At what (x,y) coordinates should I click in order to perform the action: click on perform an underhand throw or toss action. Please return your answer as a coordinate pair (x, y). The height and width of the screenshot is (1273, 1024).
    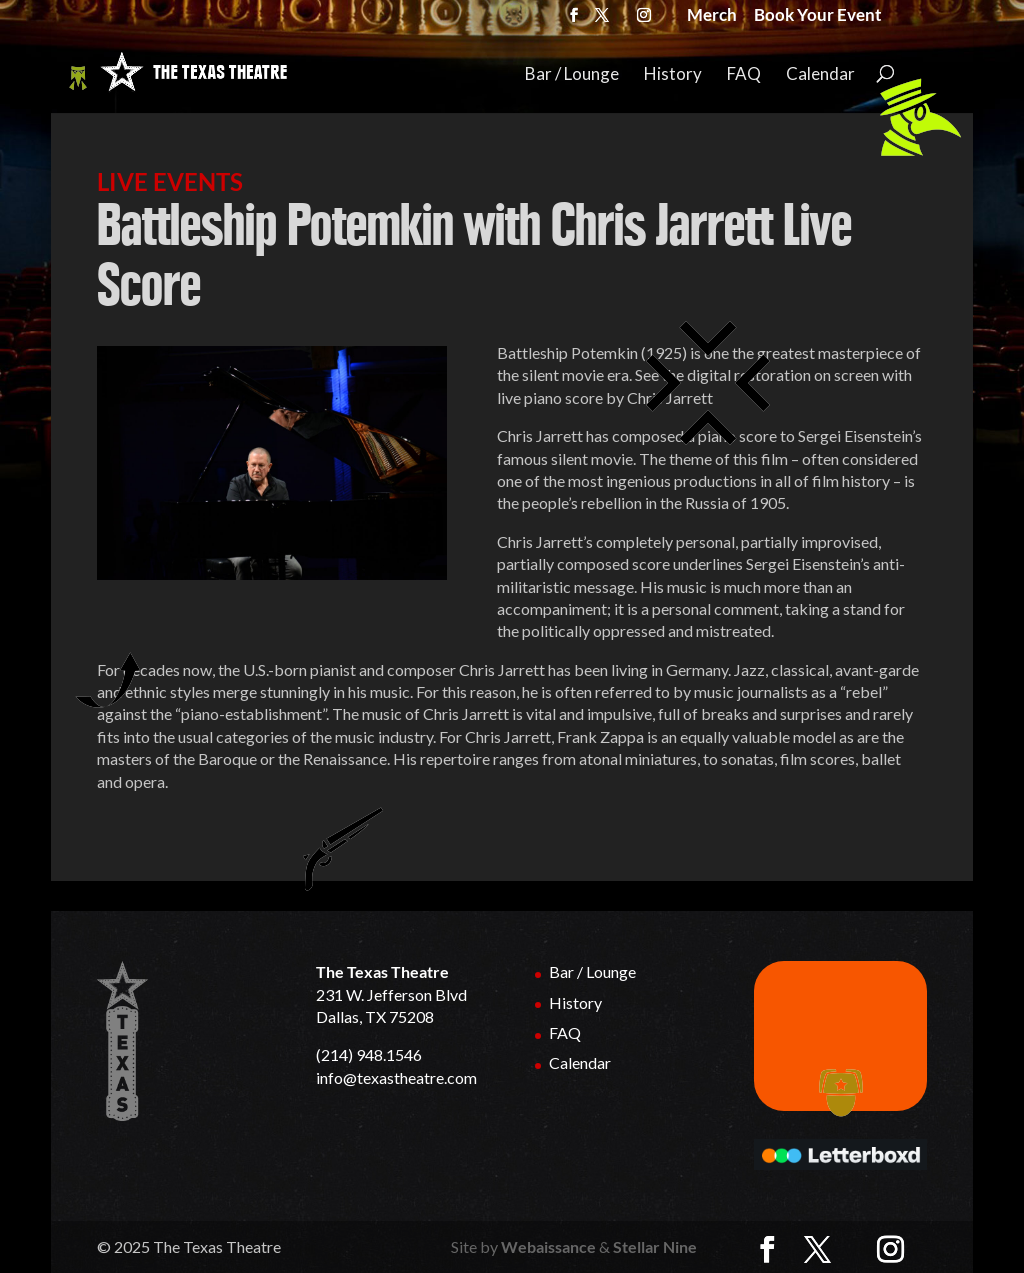
    Looking at the image, I should click on (107, 680).